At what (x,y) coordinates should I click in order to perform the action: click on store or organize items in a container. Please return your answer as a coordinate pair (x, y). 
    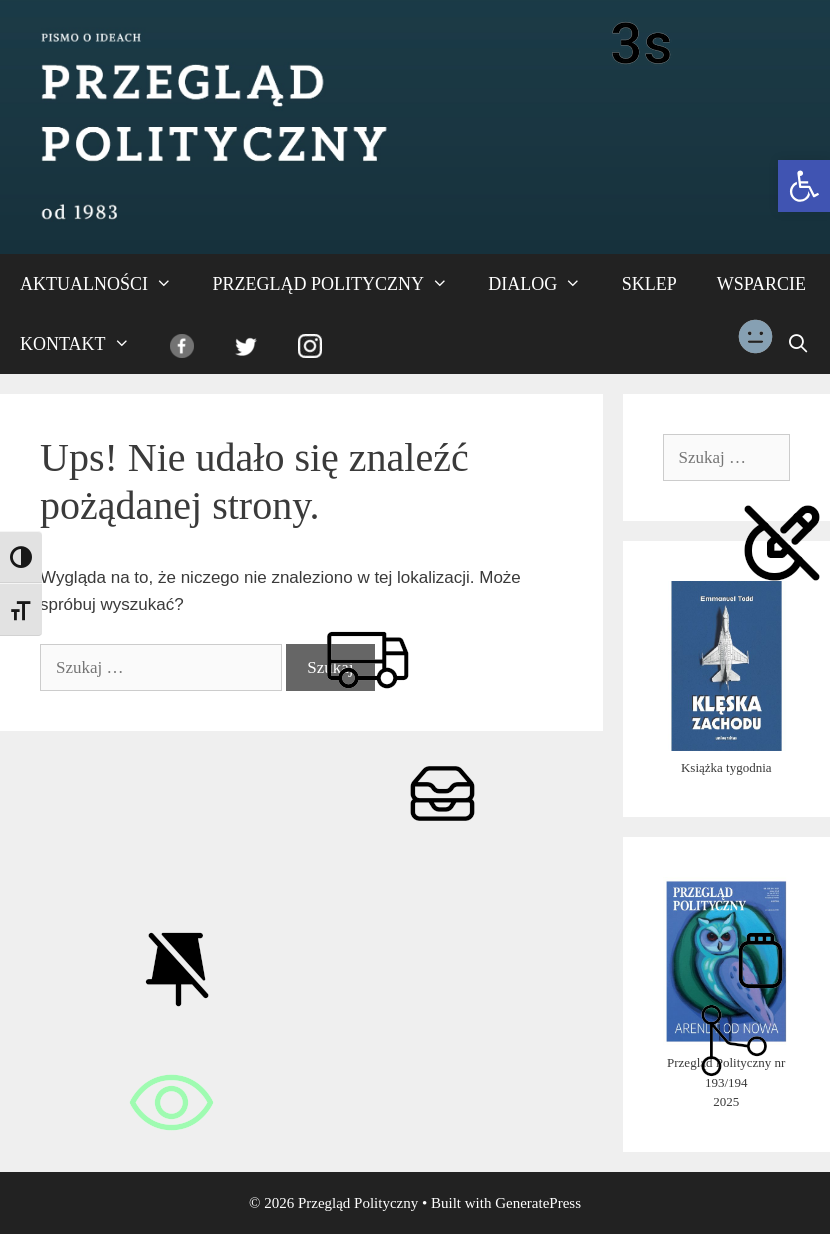
    Looking at the image, I should click on (760, 960).